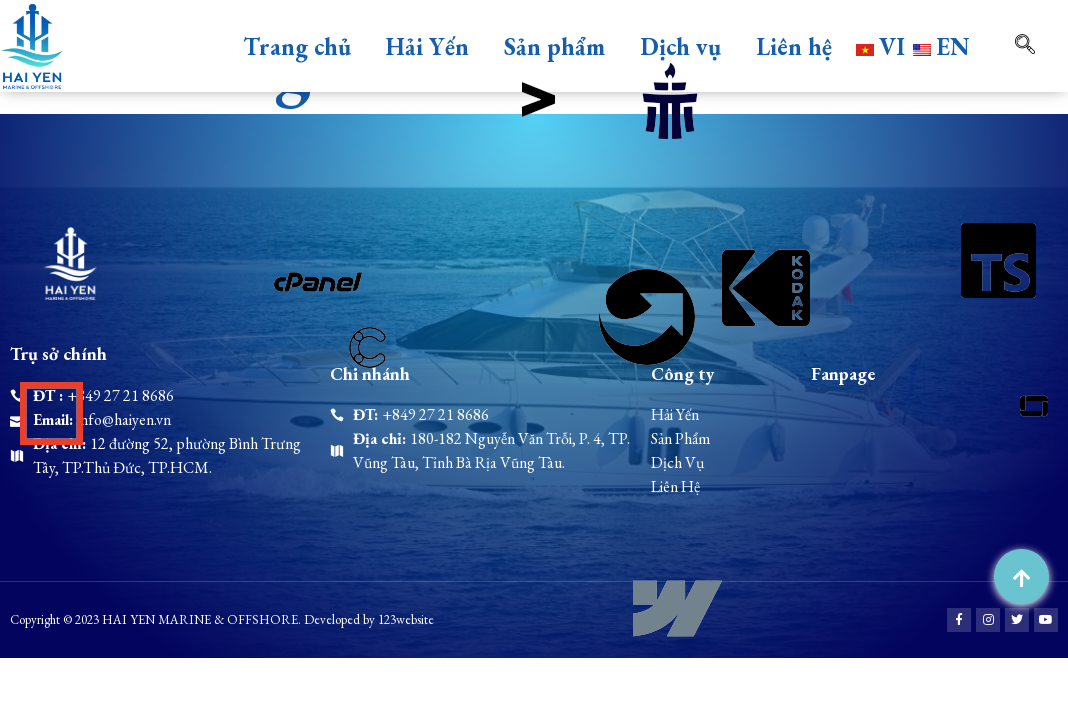  I want to click on accenture company logo, so click(538, 99).